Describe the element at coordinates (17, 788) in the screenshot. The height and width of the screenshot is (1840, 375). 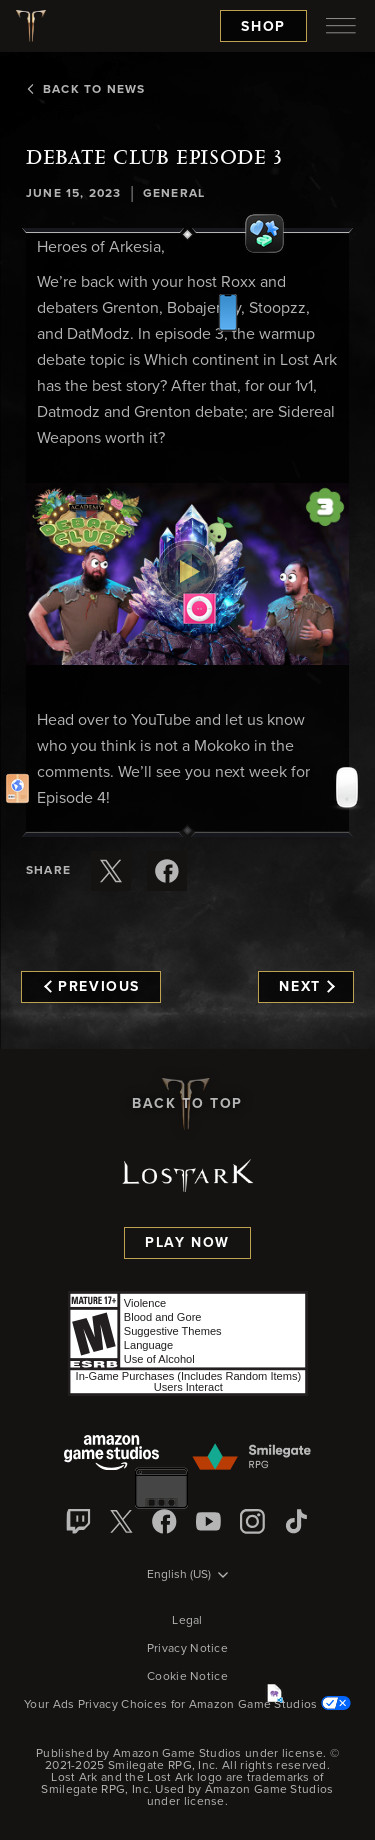
I see `indicates package cache is being updated` at that location.